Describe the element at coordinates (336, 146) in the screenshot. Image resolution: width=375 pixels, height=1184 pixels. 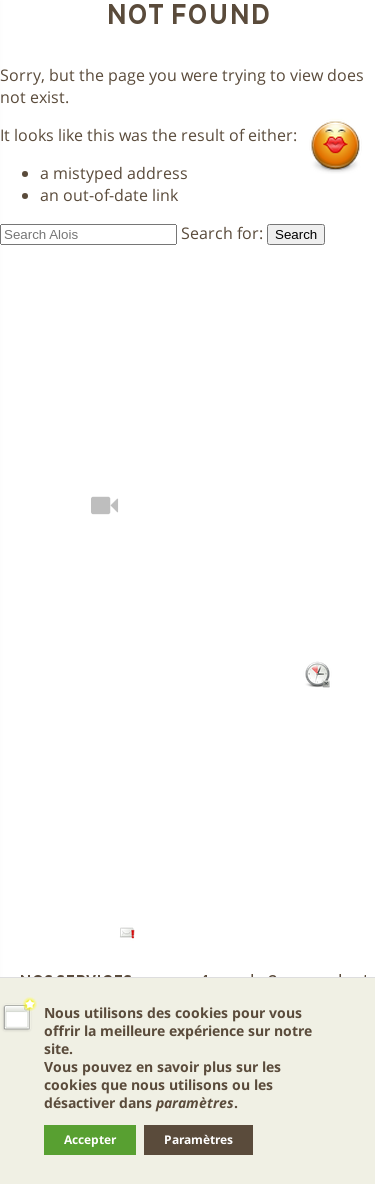
I see `send a kiss emoji in chat` at that location.